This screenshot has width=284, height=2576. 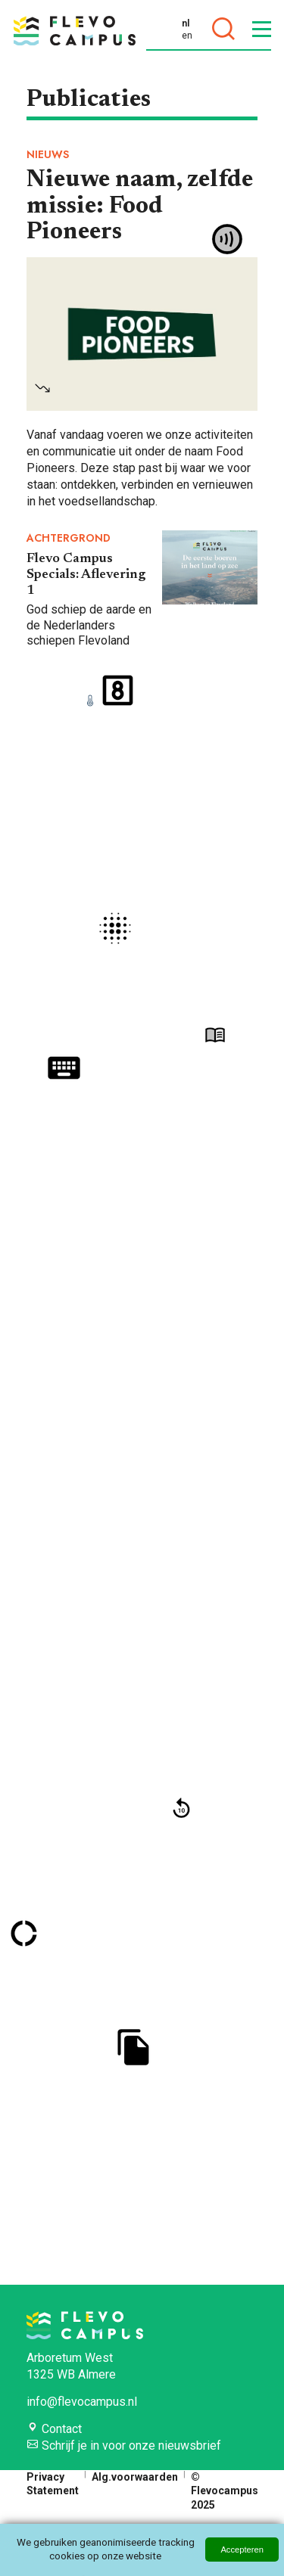 I want to click on tap to pay with contactless payment, so click(x=227, y=239).